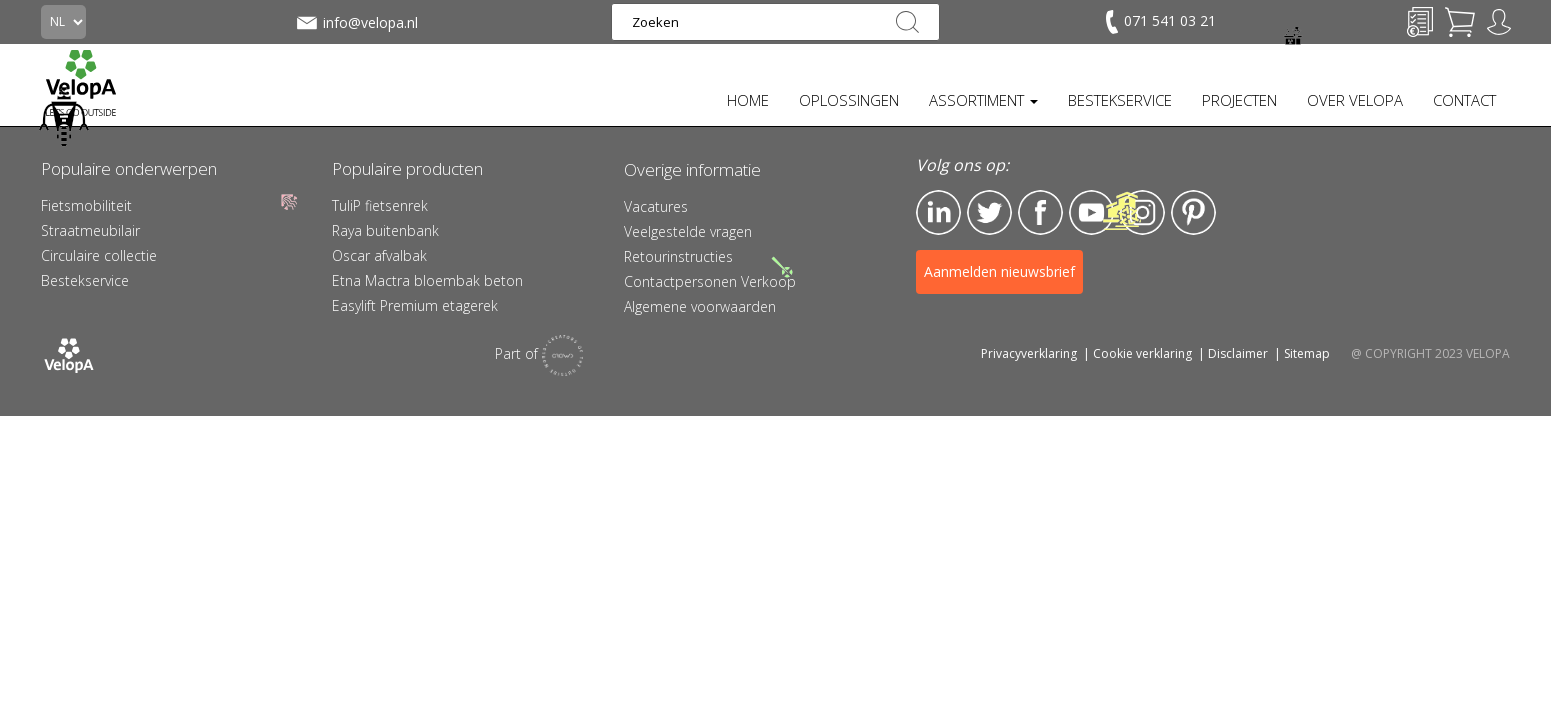 This screenshot has width=1551, height=720. What do you see at coordinates (289, 202) in the screenshot?
I see `indicates a character has the bad breath status effect` at bounding box center [289, 202].